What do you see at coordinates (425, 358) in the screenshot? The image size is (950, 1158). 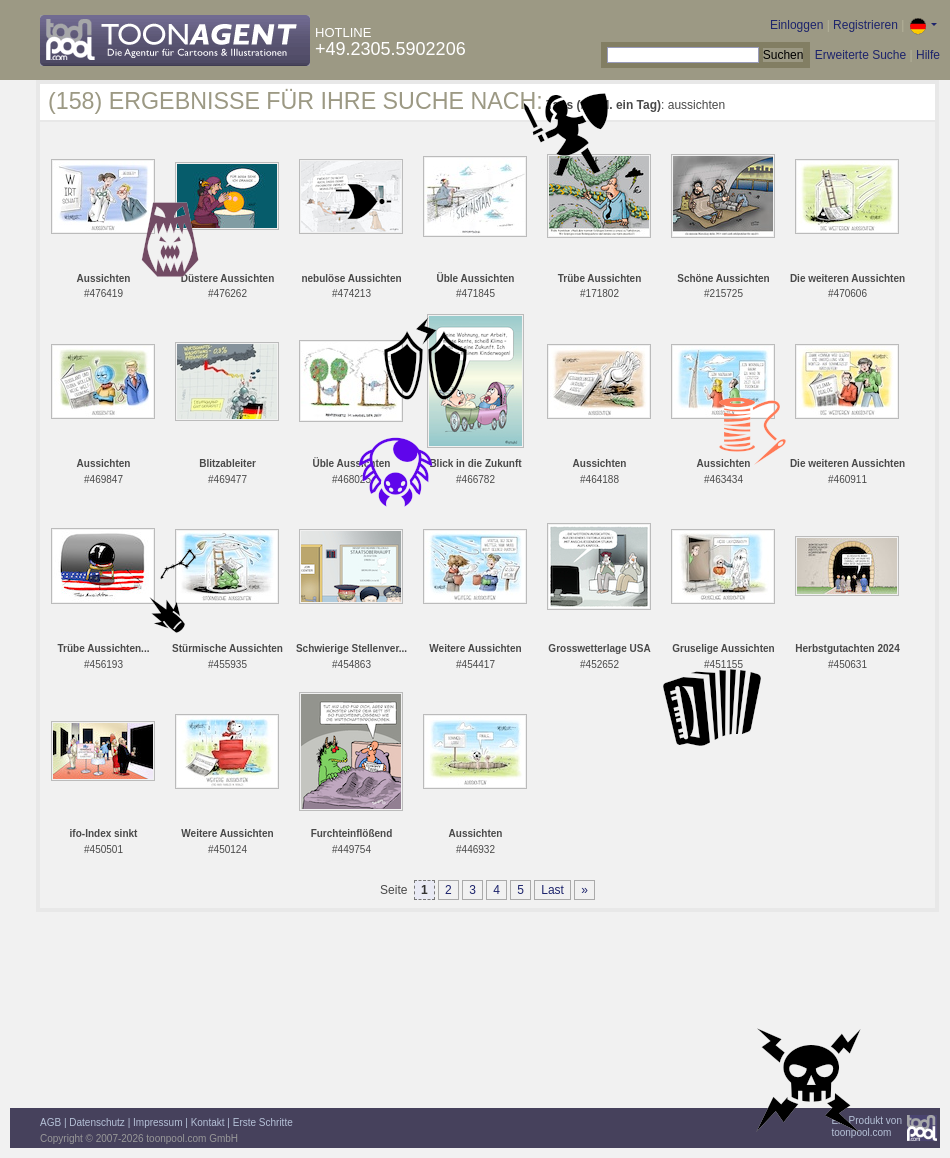 I see `indicates a conflict or clash between protected elements` at bounding box center [425, 358].